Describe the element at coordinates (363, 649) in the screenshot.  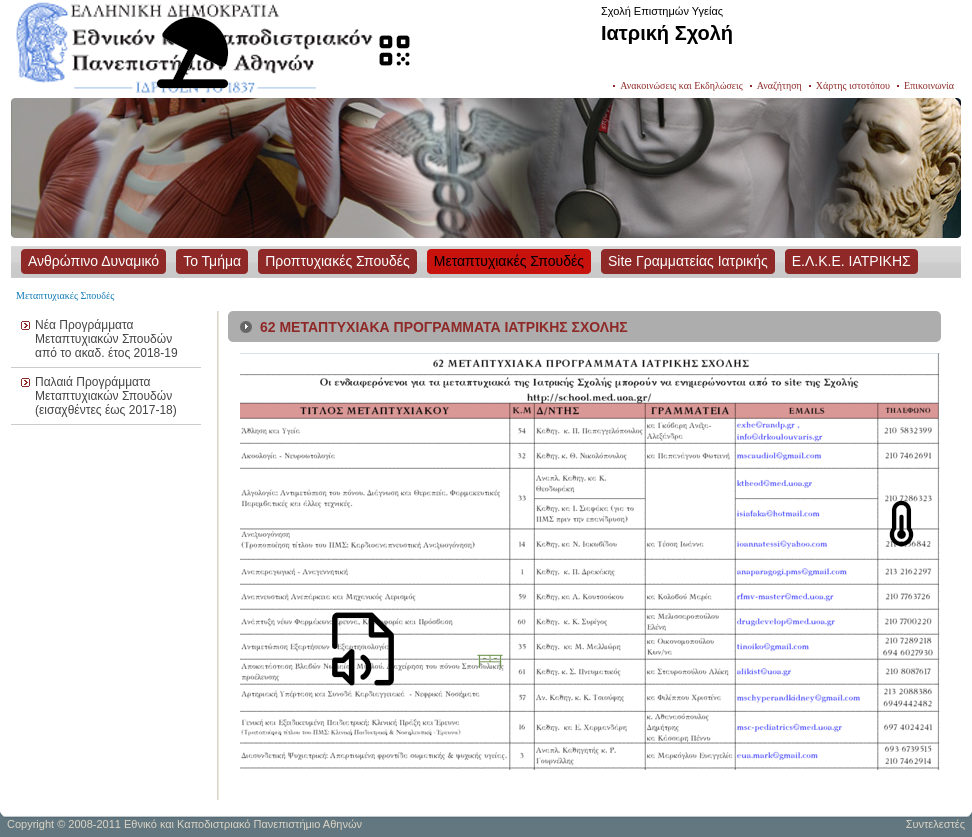
I see `open an audio file` at that location.